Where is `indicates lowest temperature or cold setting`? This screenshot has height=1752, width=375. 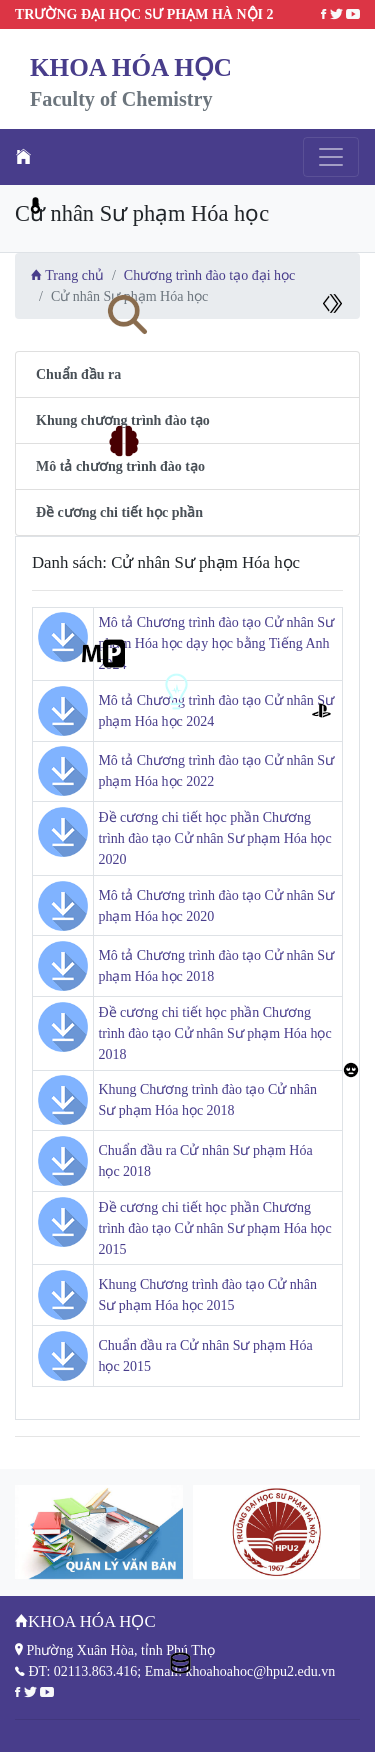 indicates lowest temperature or cold setting is located at coordinates (35, 205).